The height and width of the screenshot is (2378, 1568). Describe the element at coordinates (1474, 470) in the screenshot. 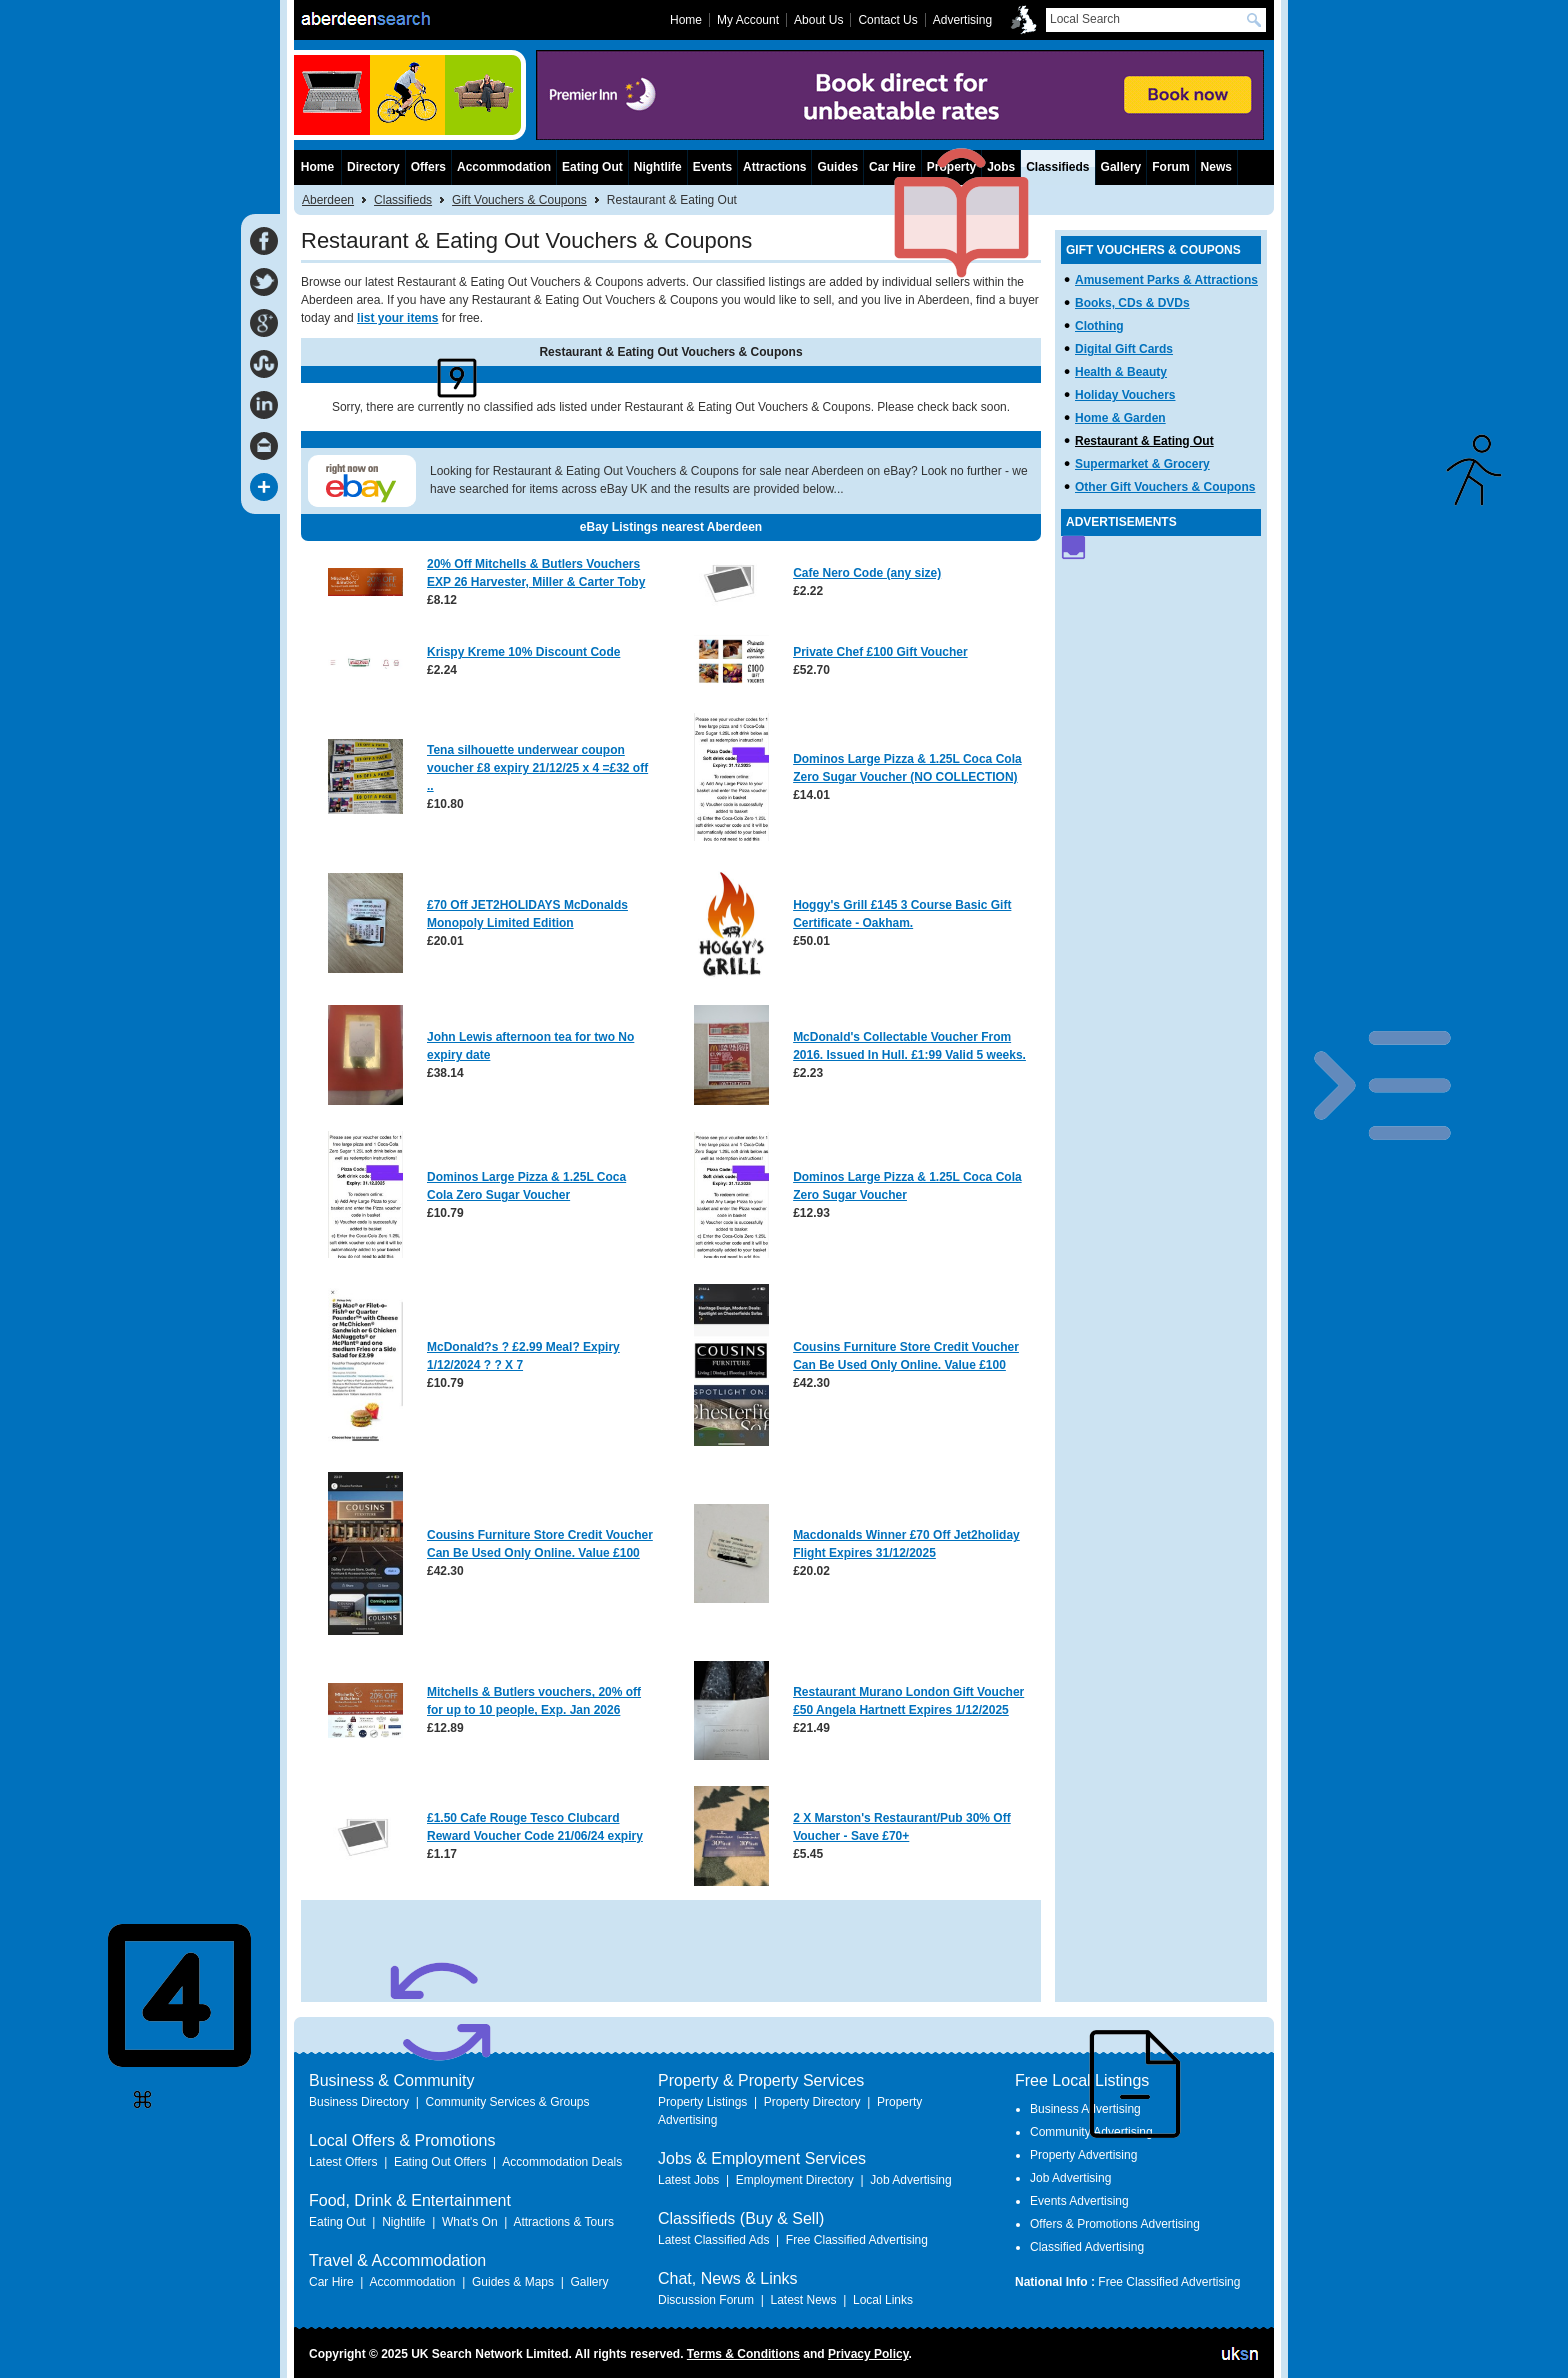

I see `indicates walking directions or pedestrian route` at that location.